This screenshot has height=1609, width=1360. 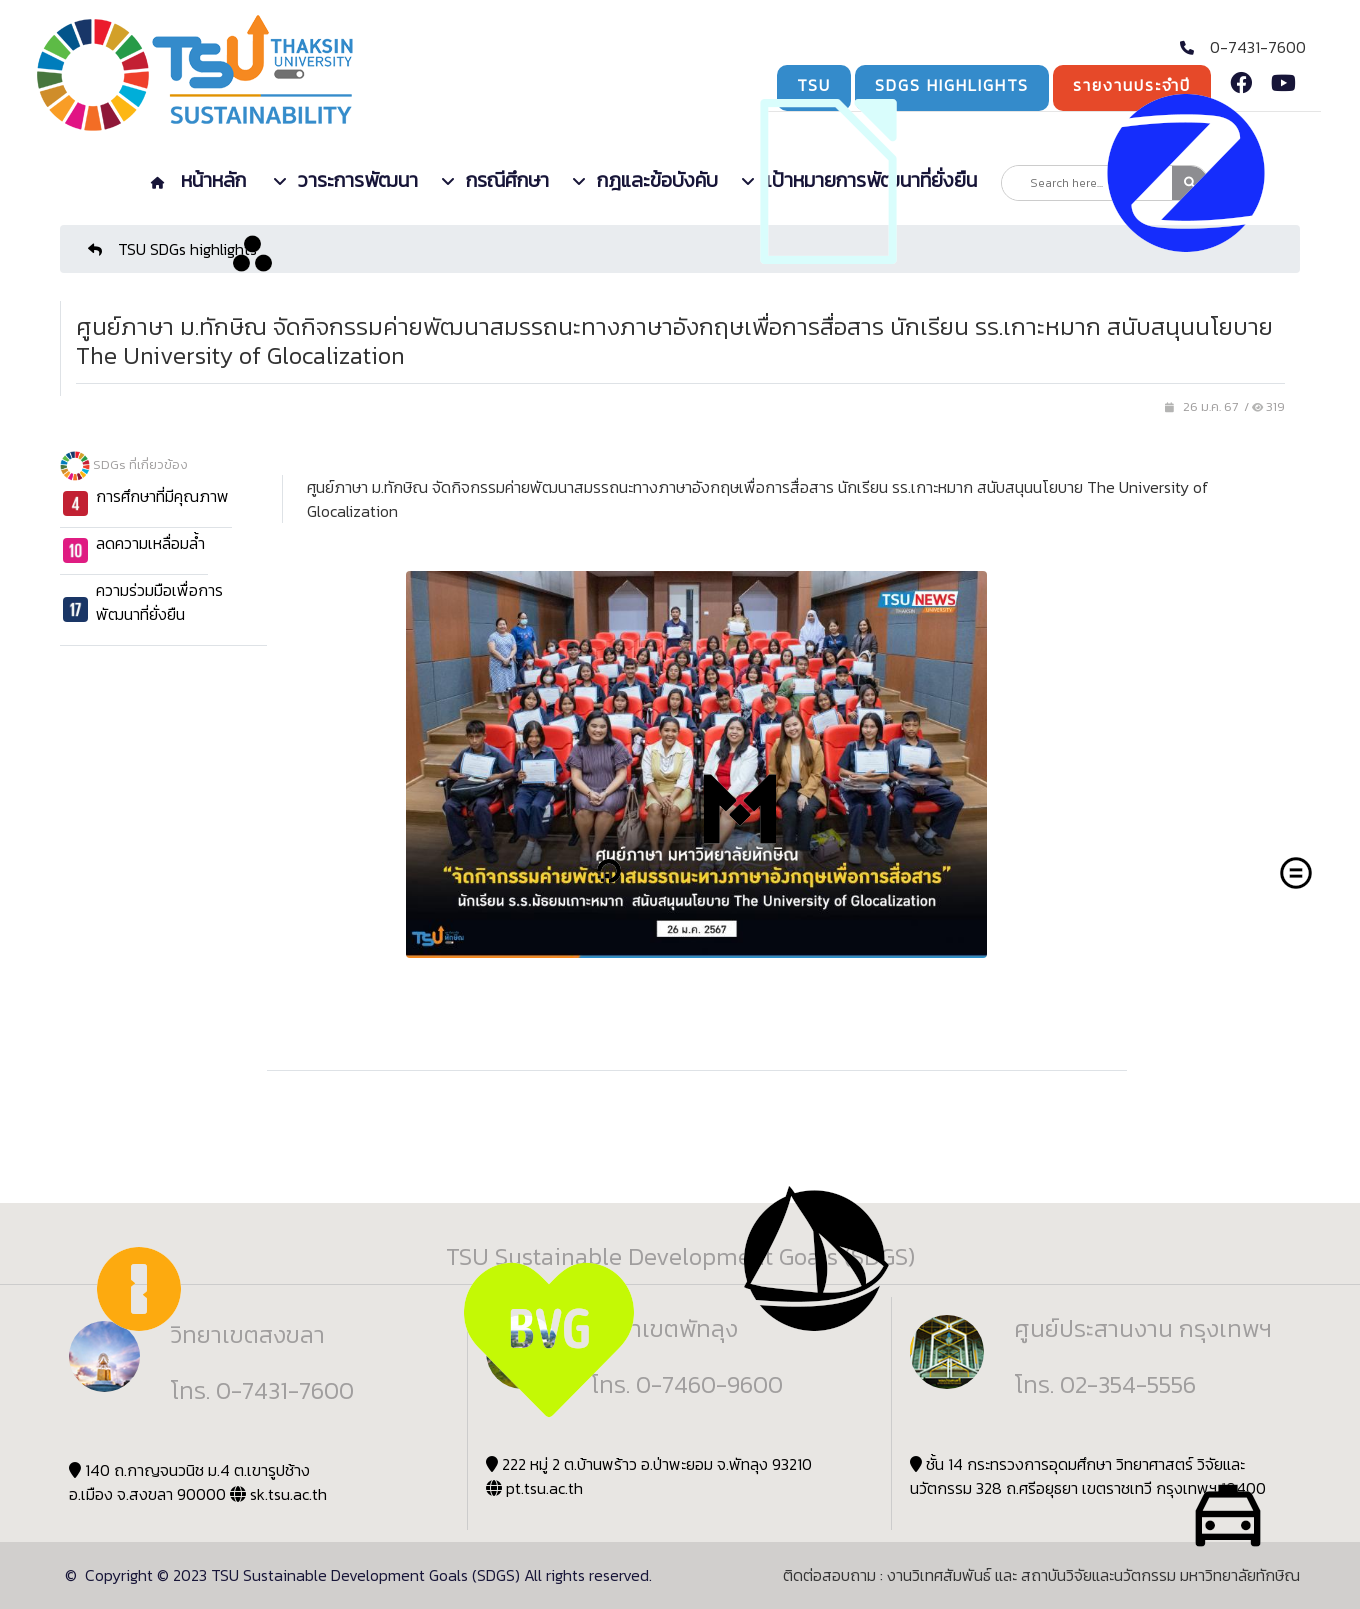 I want to click on open the AnkerMake 3D printer app, so click(x=740, y=809).